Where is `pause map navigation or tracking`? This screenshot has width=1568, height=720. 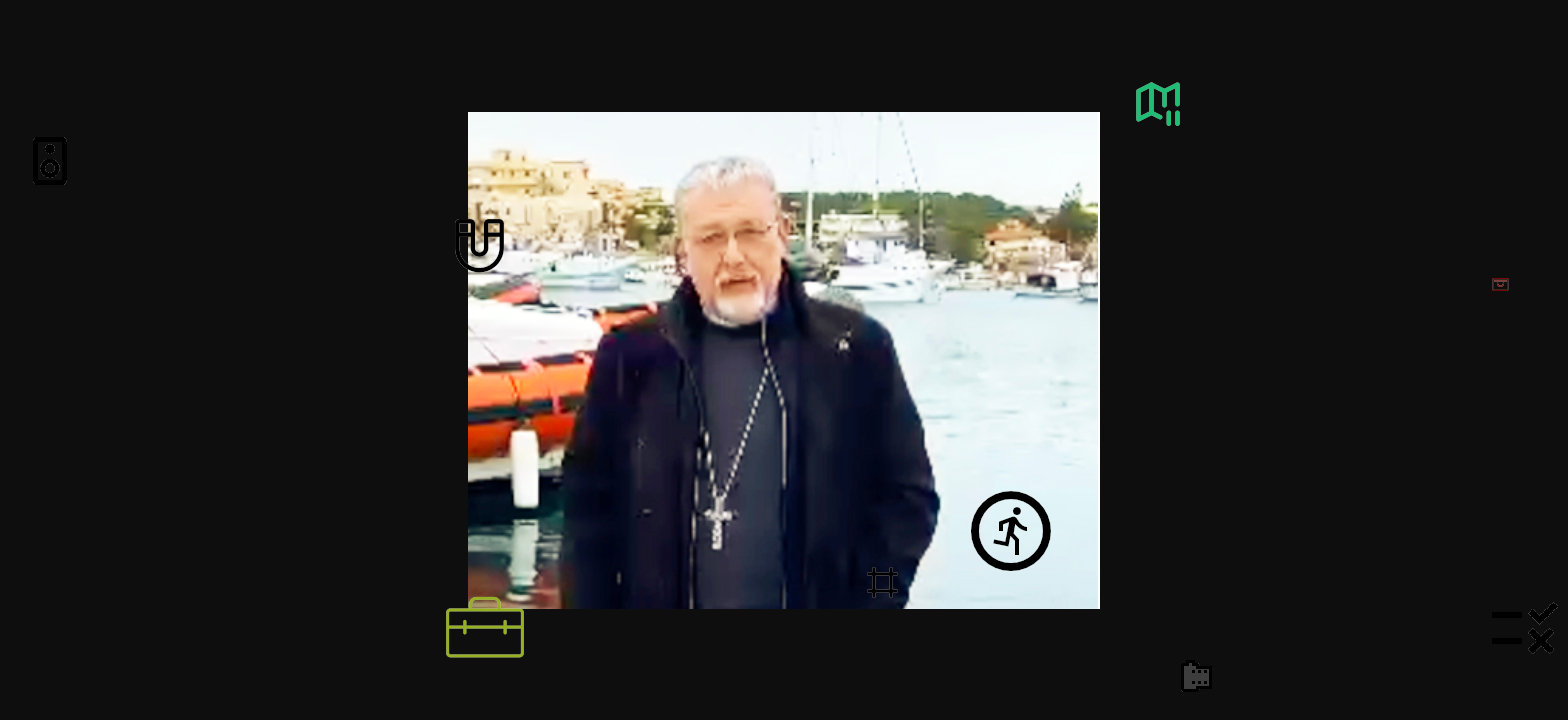 pause map navigation or tracking is located at coordinates (1158, 102).